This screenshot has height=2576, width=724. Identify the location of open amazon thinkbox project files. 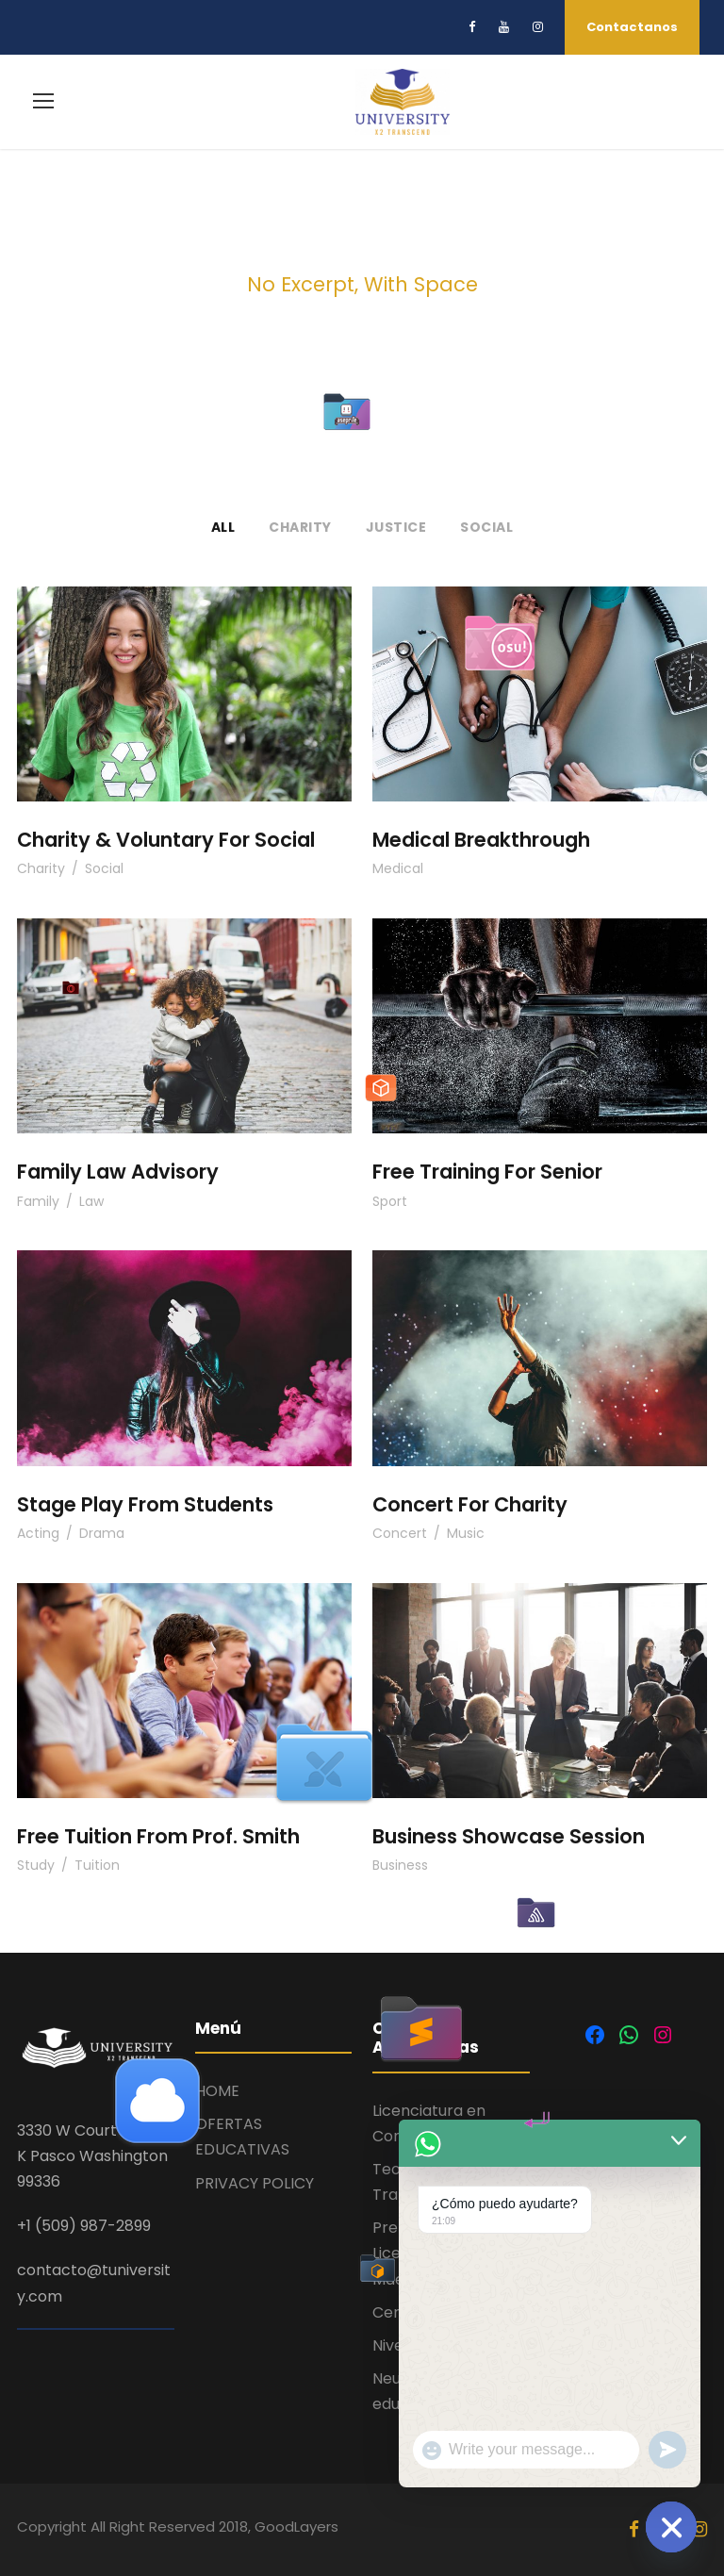
(377, 2269).